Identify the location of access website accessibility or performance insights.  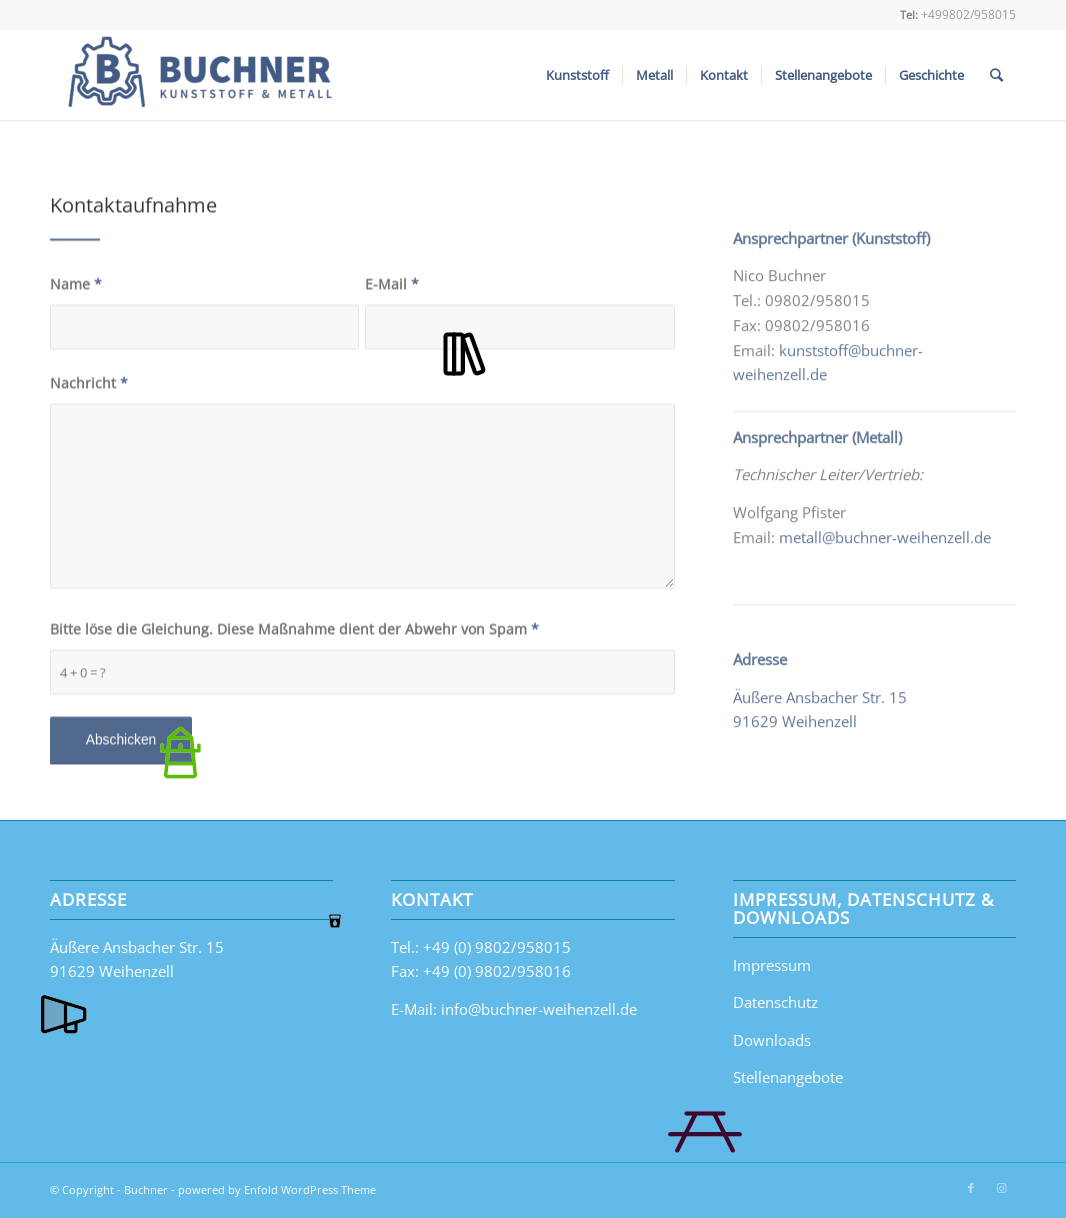
(180, 754).